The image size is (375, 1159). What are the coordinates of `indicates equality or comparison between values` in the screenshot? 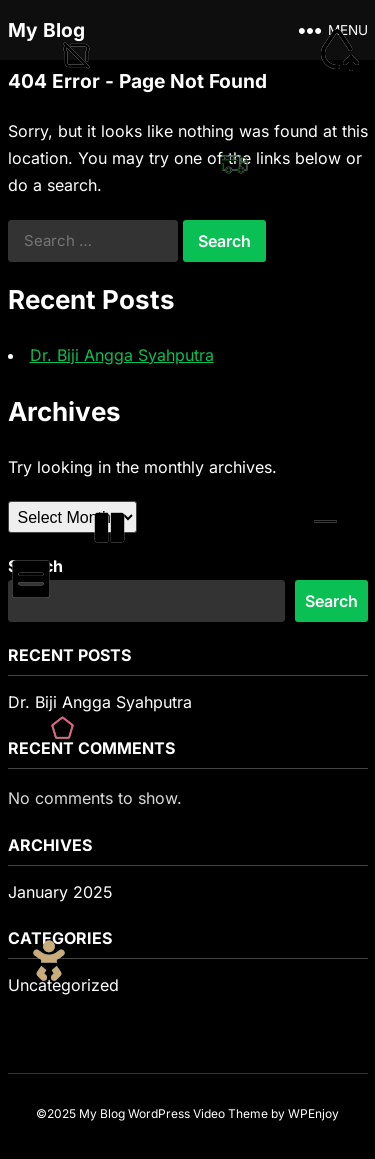 It's located at (31, 579).